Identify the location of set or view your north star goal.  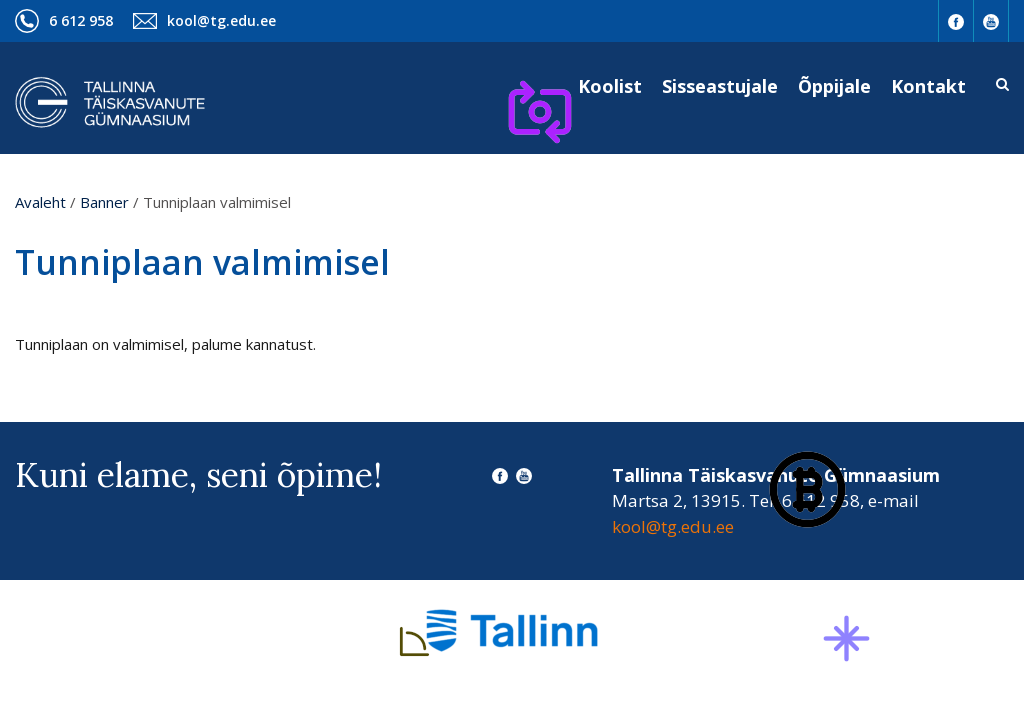
(846, 638).